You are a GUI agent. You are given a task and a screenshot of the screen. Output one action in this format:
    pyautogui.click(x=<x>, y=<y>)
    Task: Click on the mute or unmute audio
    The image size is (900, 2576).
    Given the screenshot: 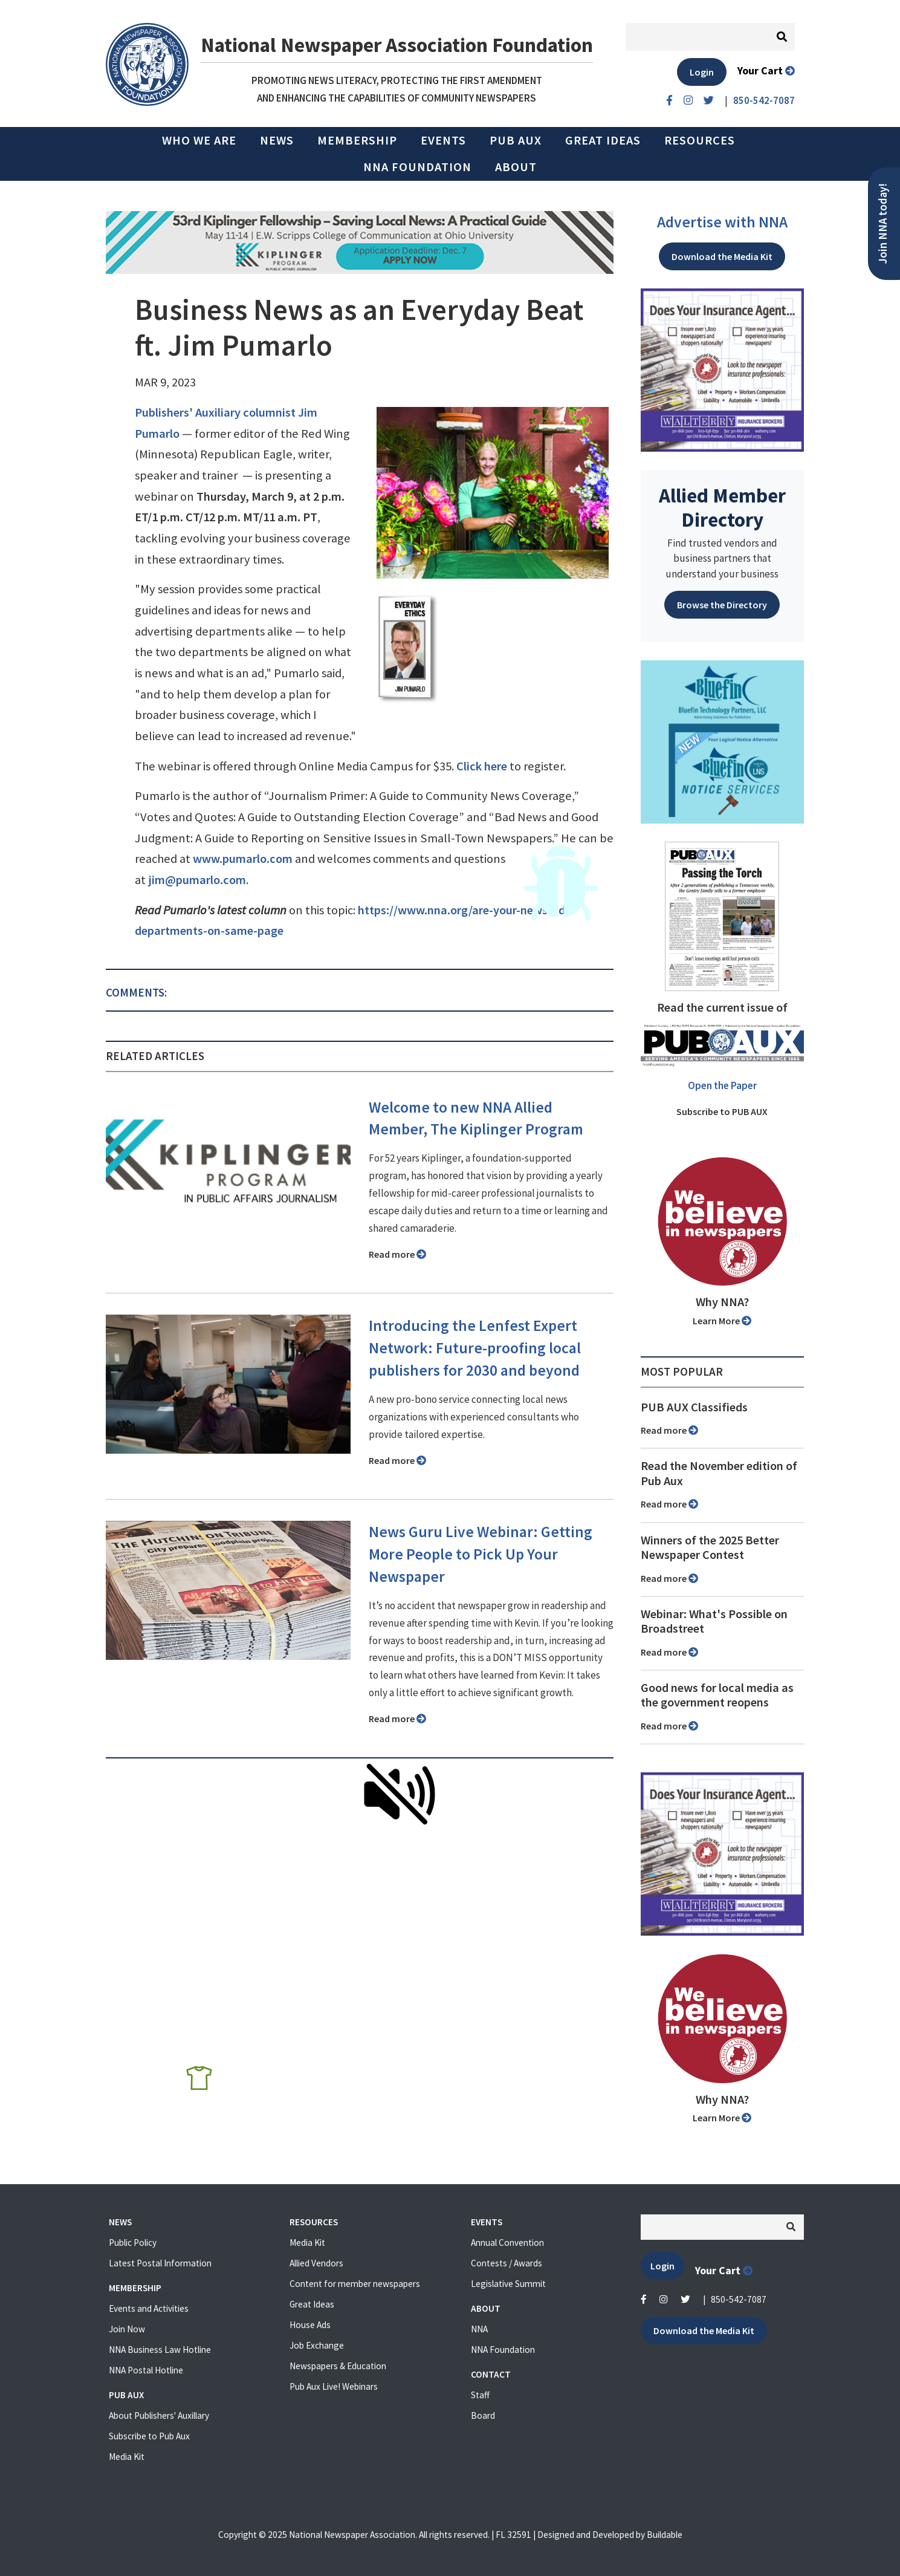 What is the action you would take?
    pyautogui.click(x=400, y=1794)
    